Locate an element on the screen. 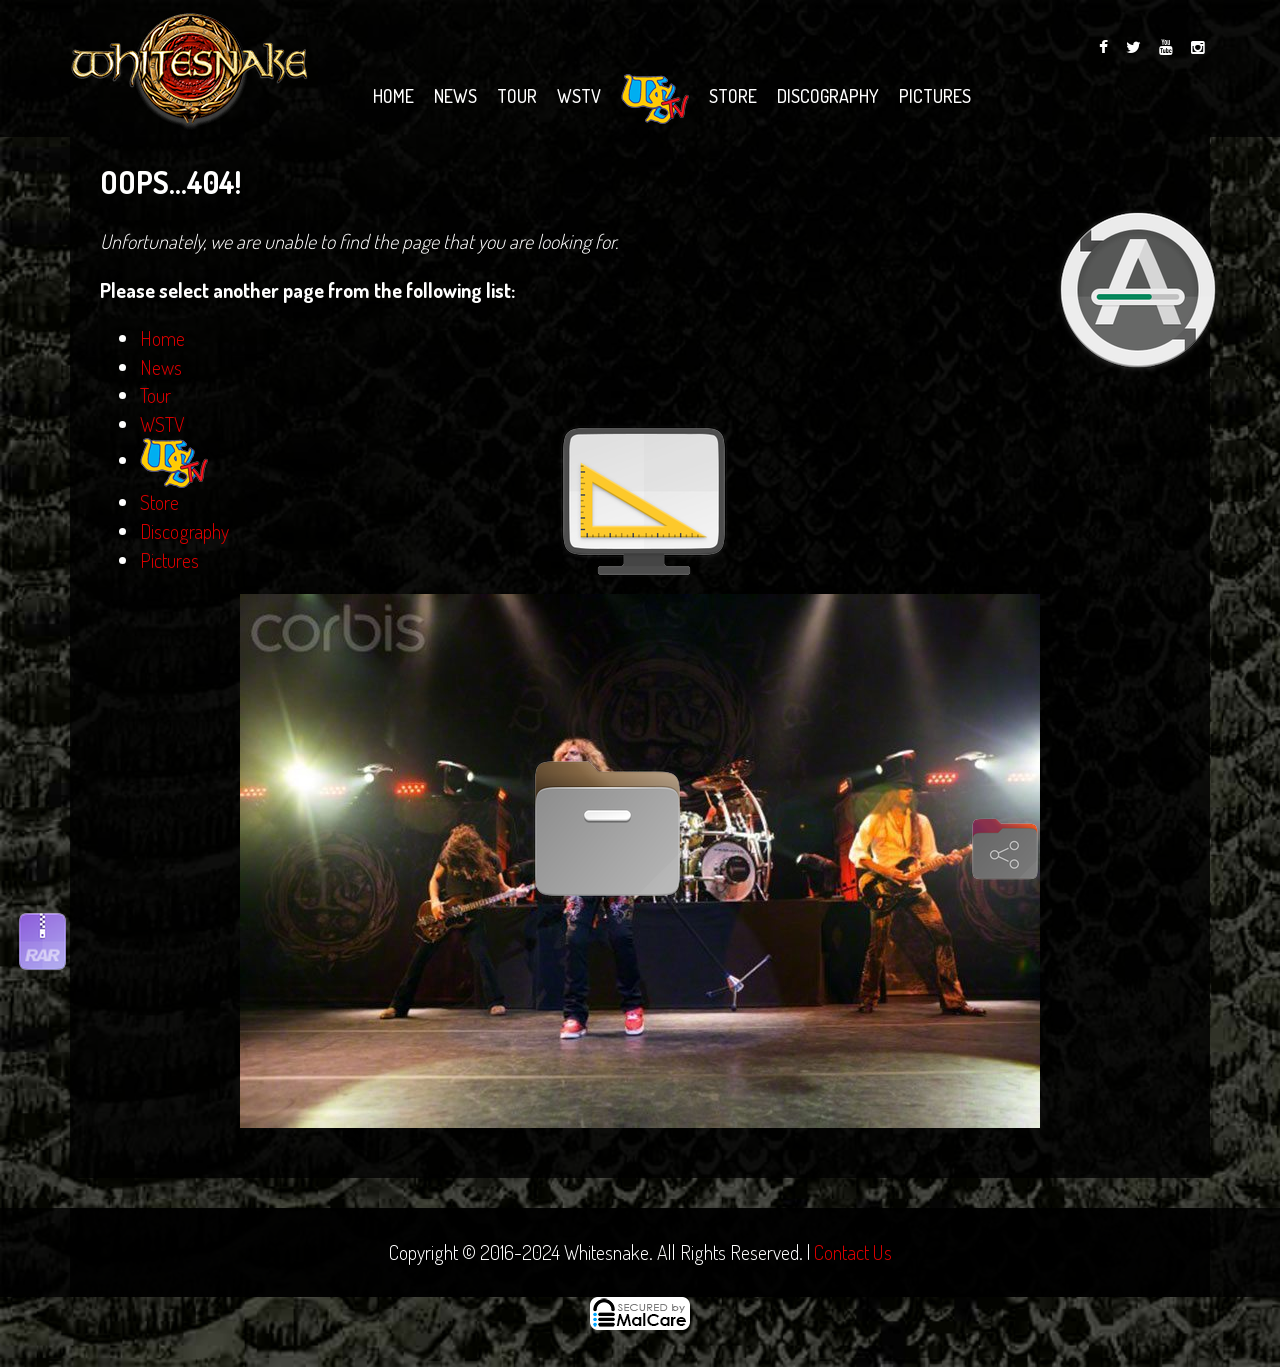 The width and height of the screenshot is (1280, 1367). open the file manager application is located at coordinates (607, 828).